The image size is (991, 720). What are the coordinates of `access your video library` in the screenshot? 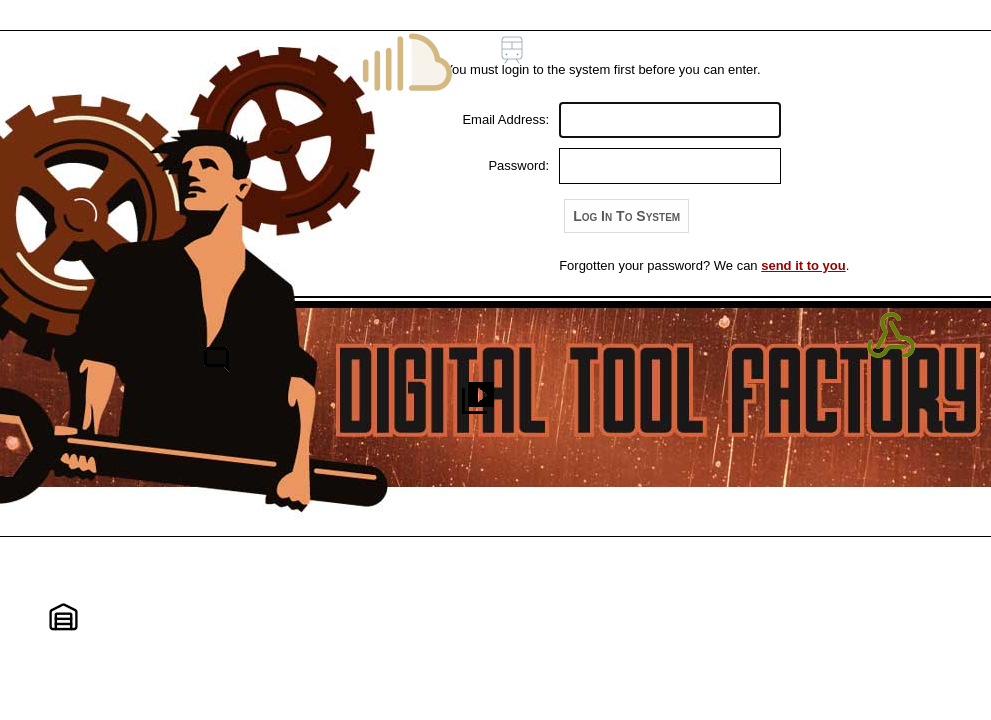 It's located at (478, 398).